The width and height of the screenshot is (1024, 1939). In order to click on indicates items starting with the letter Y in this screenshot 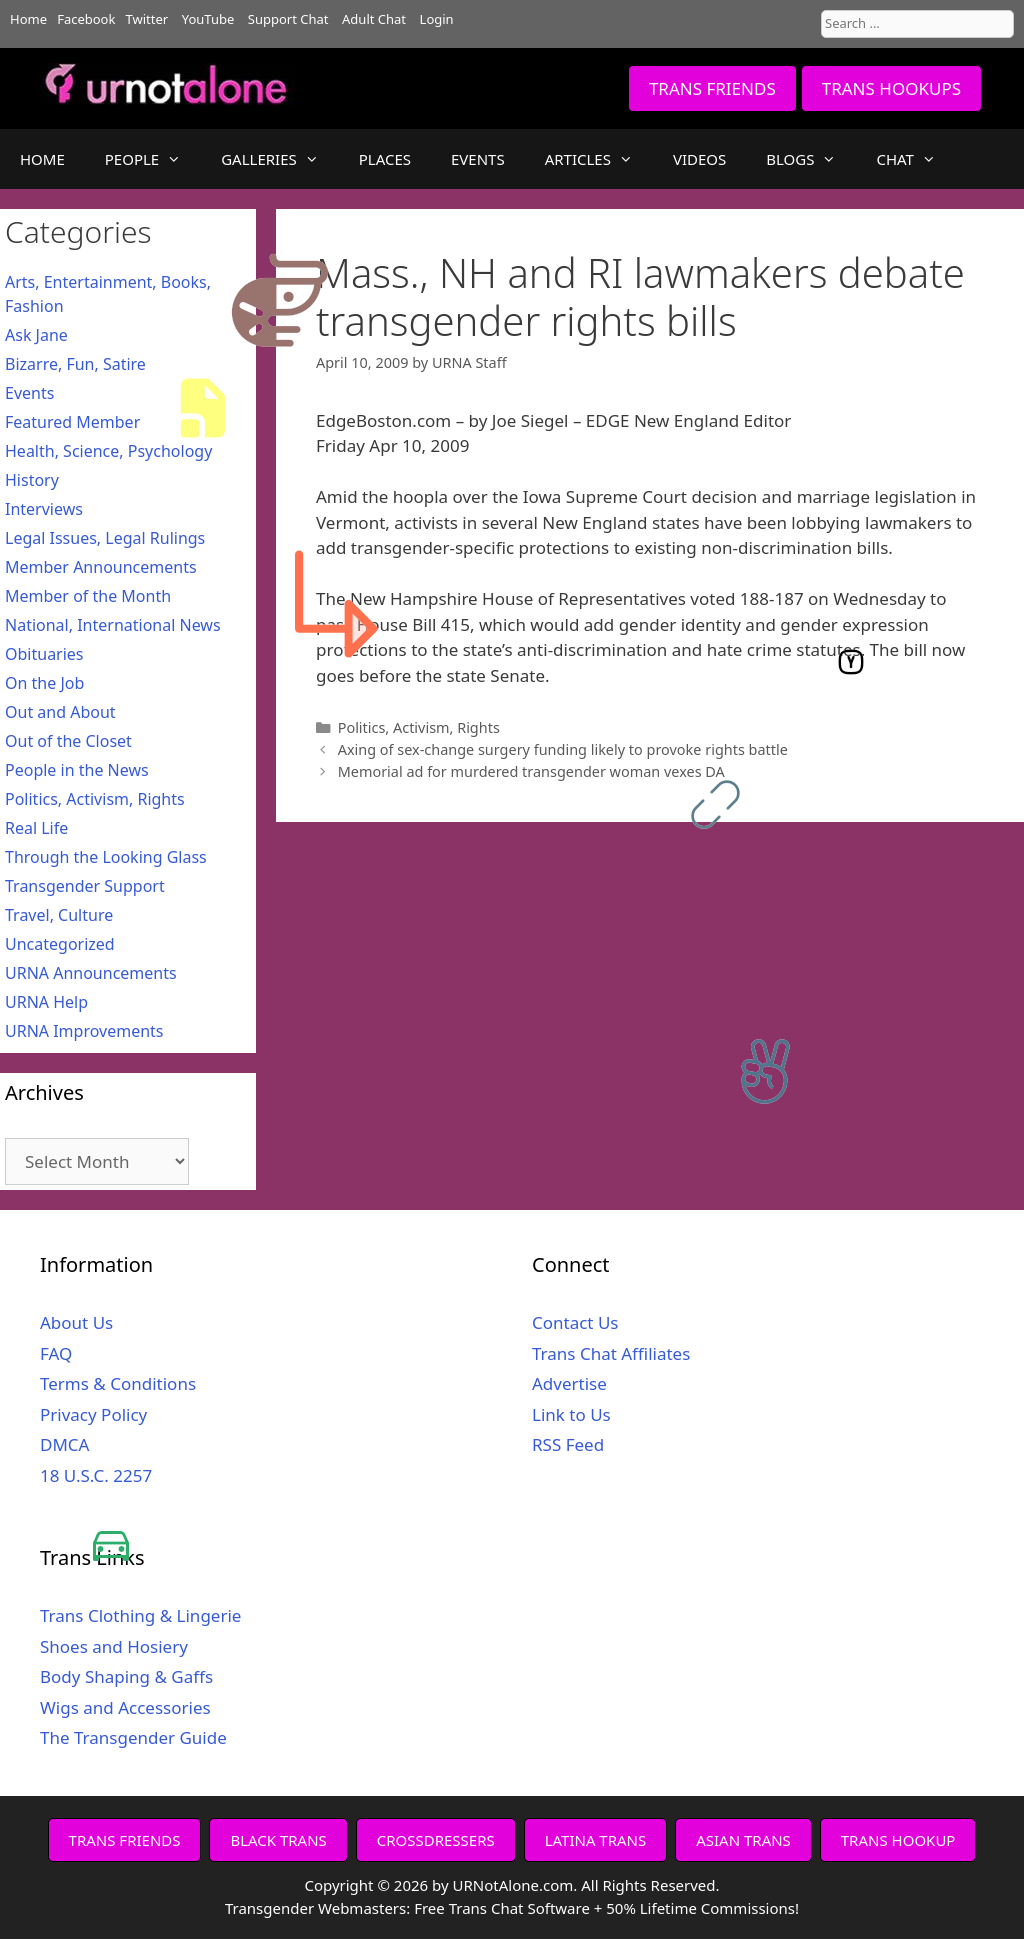, I will do `click(851, 662)`.